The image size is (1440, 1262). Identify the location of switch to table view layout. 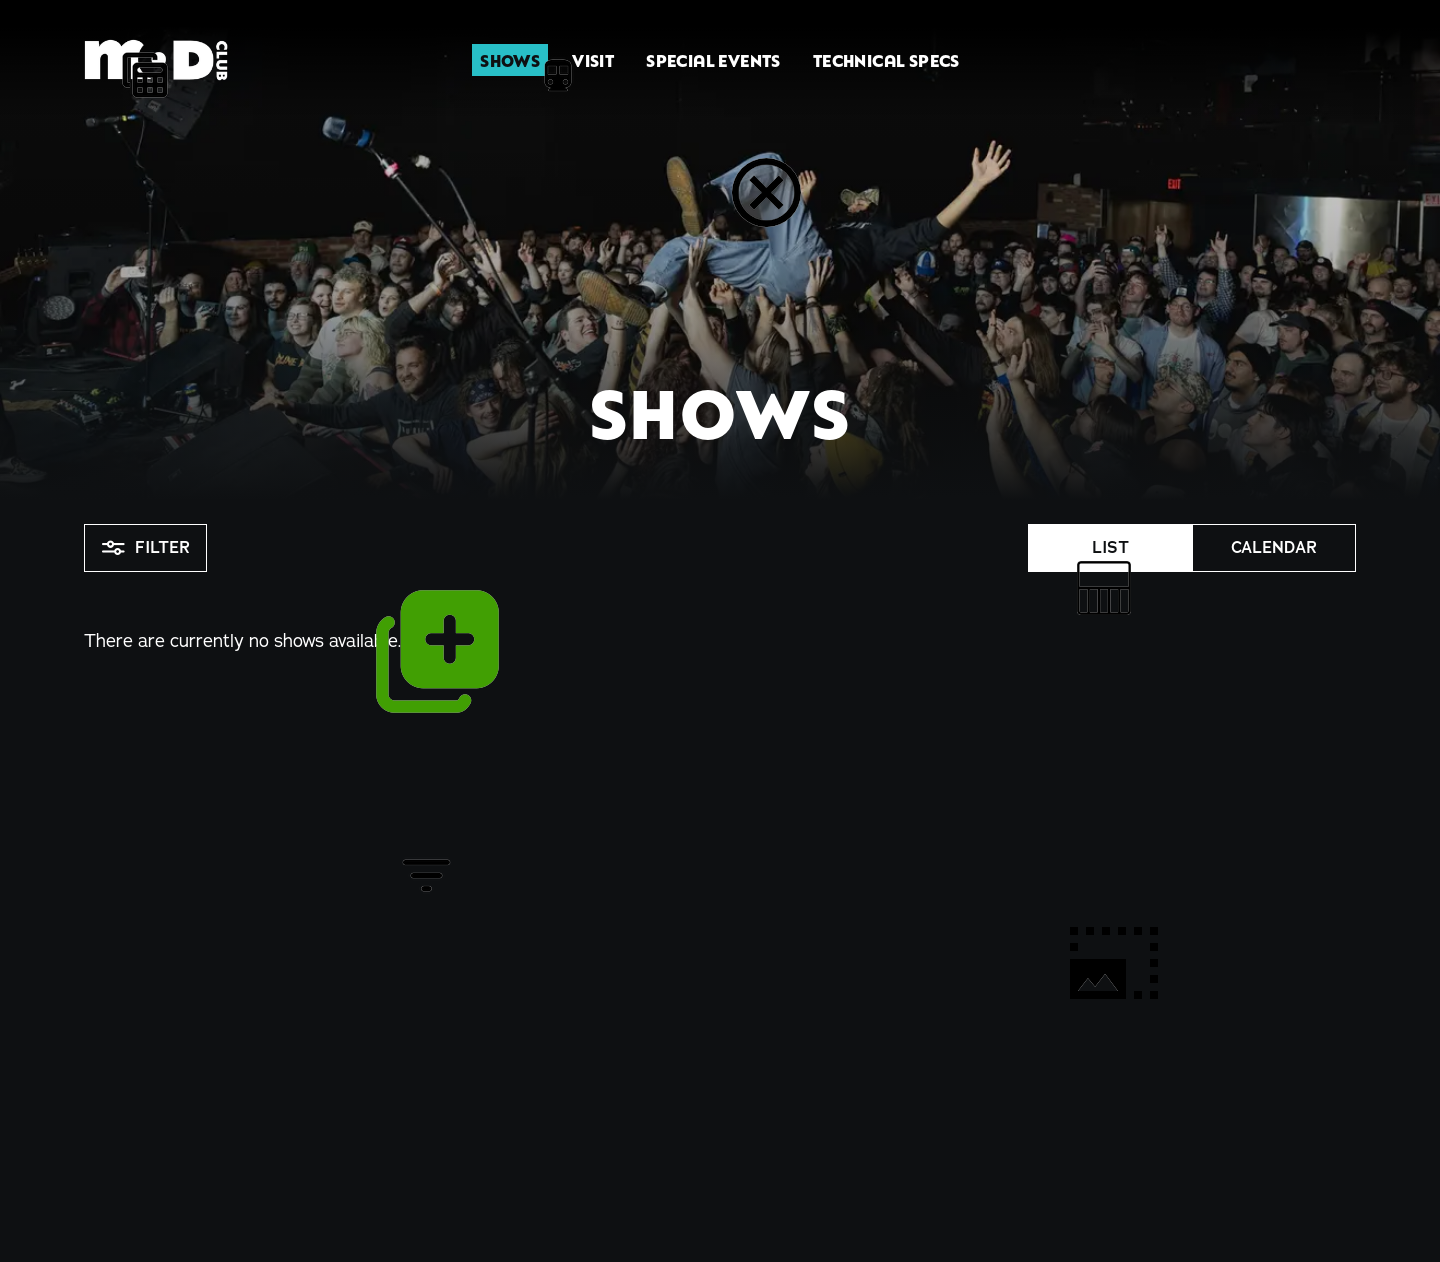
(145, 75).